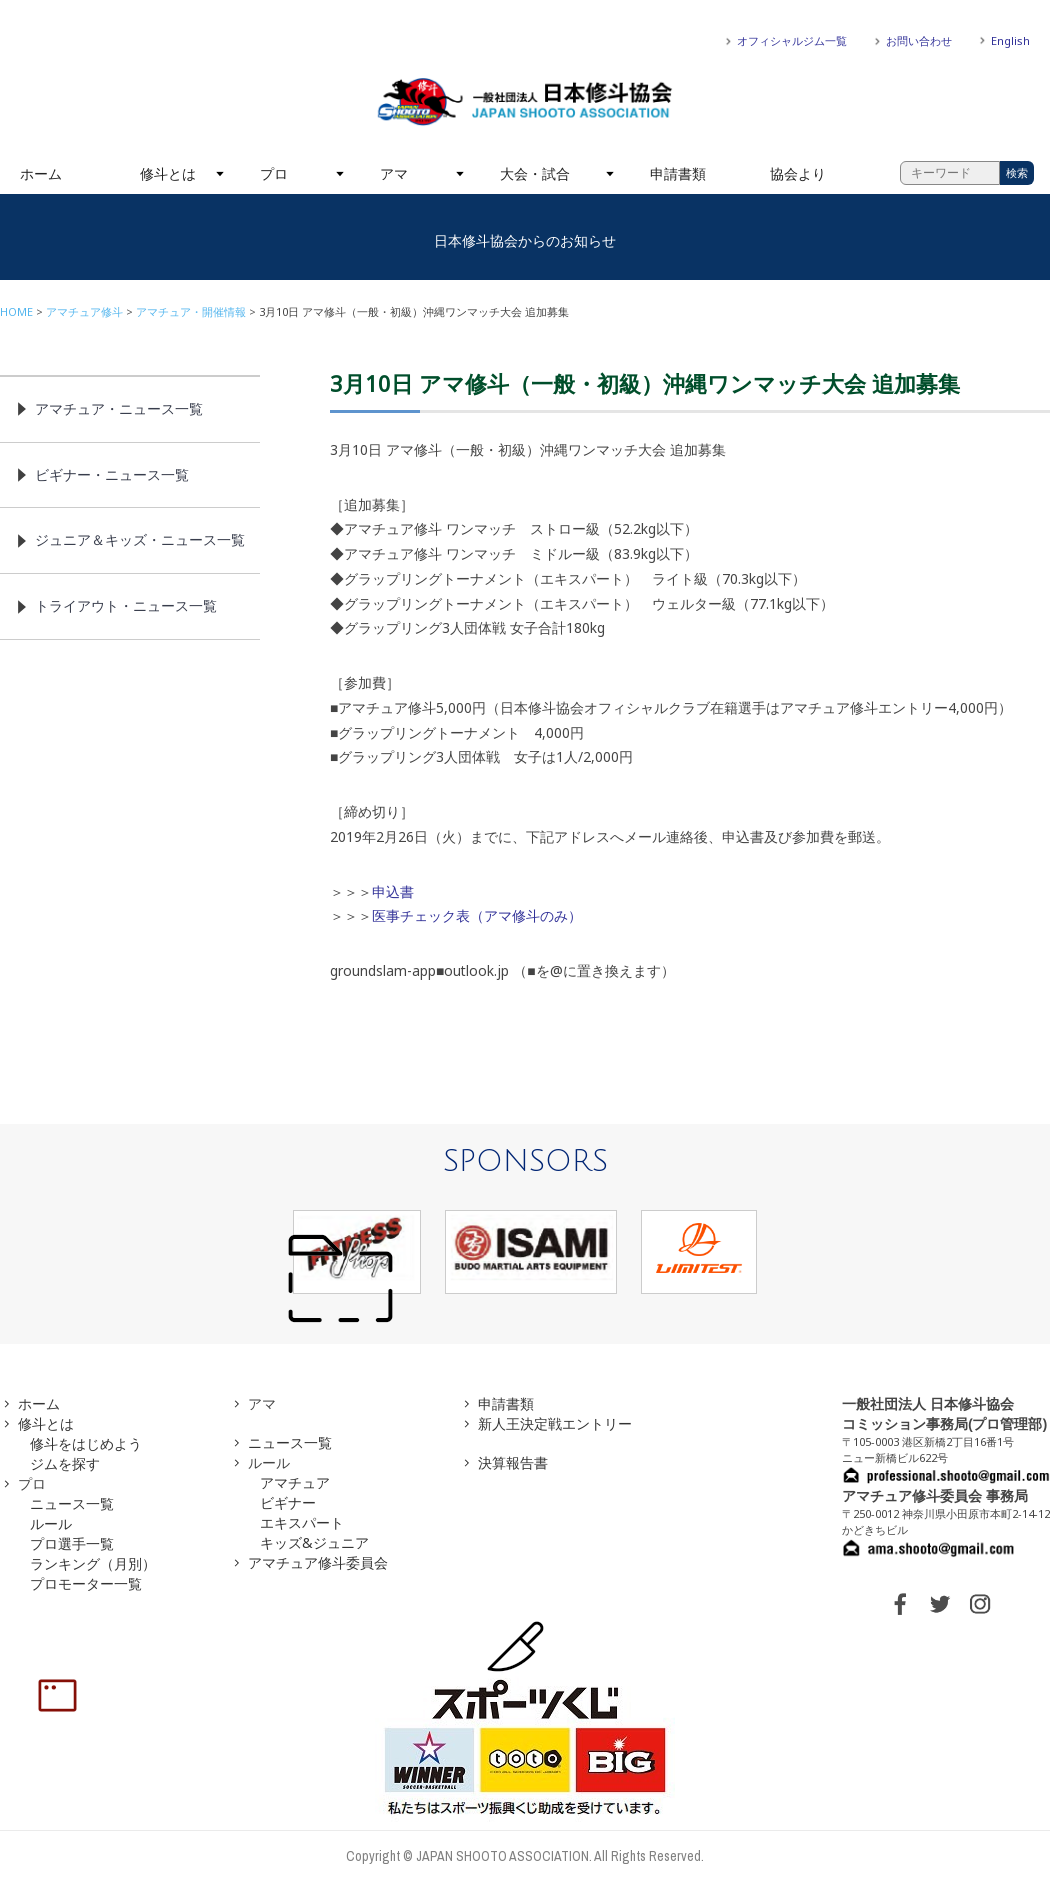 The height and width of the screenshot is (1878, 1050). Describe the element at coordinates (515, 1647) in the screenshot. I see `access cutting or slicing tools` at that location.